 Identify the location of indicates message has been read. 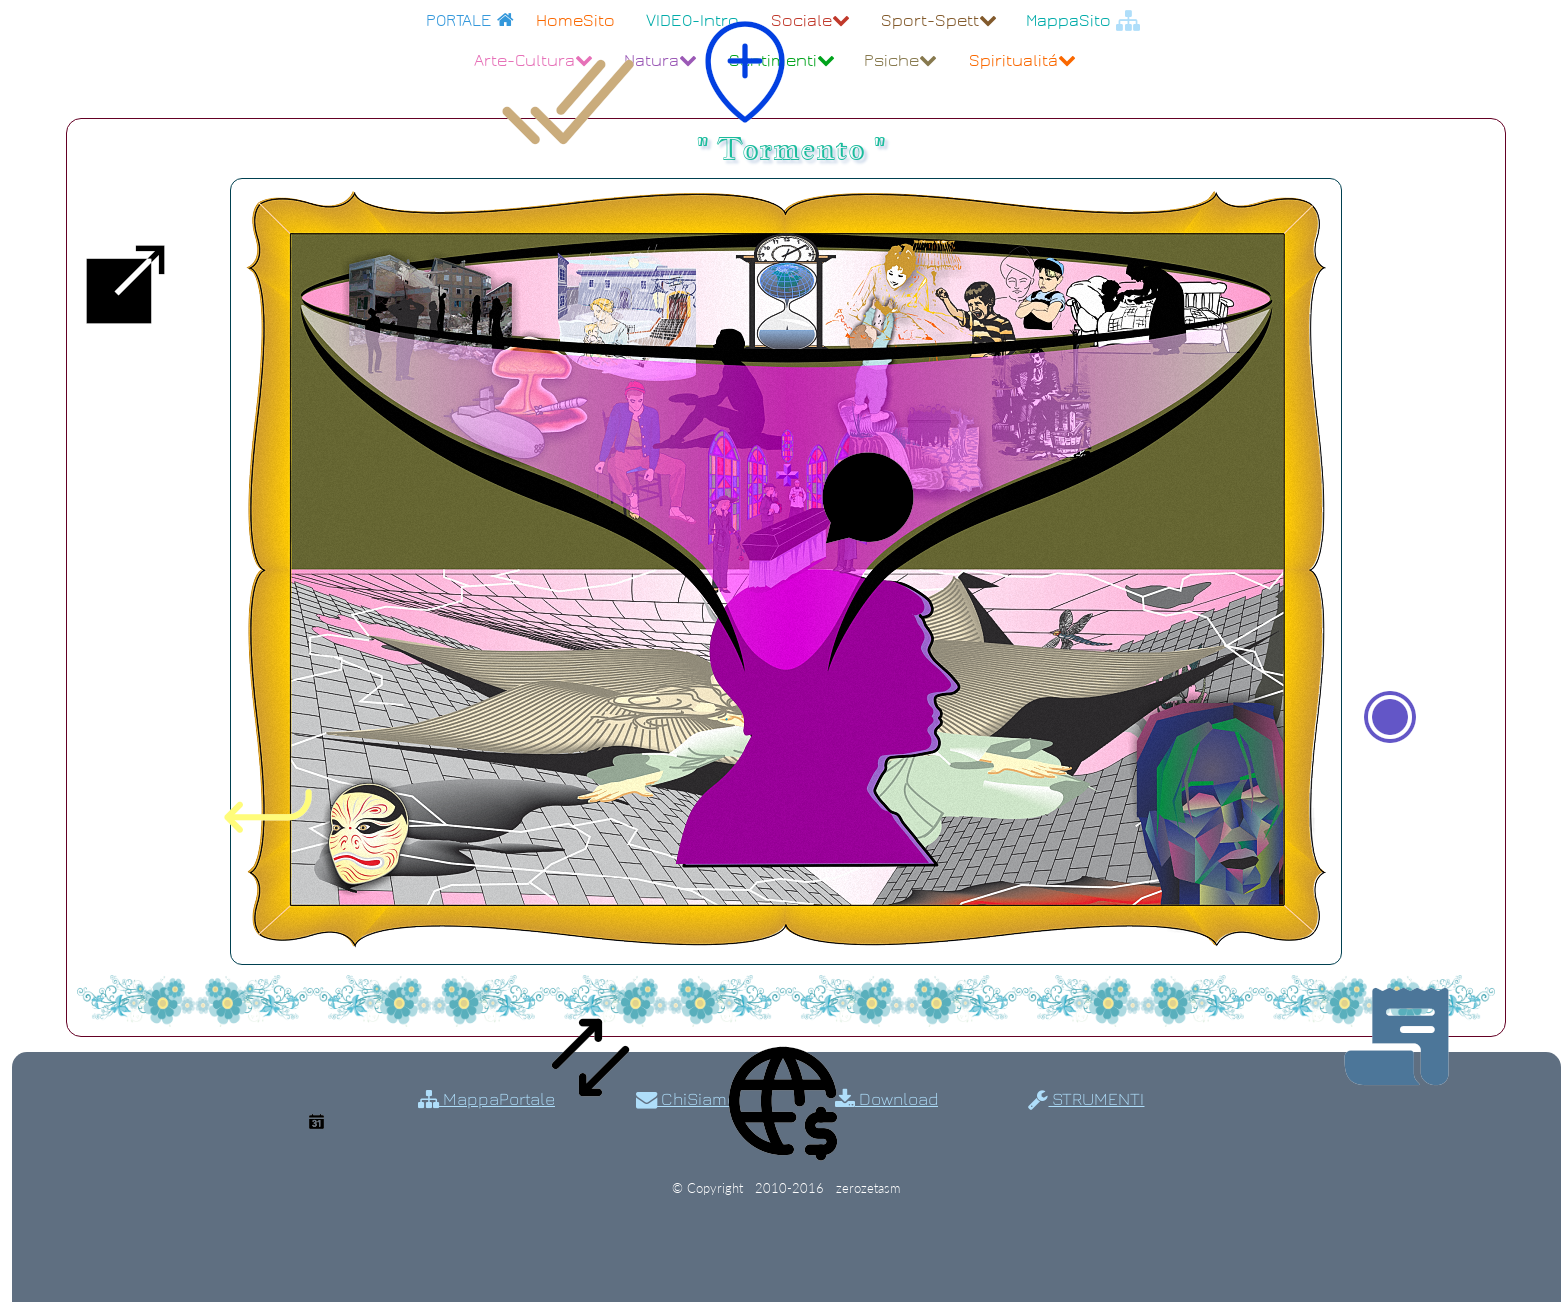
(568, 102).